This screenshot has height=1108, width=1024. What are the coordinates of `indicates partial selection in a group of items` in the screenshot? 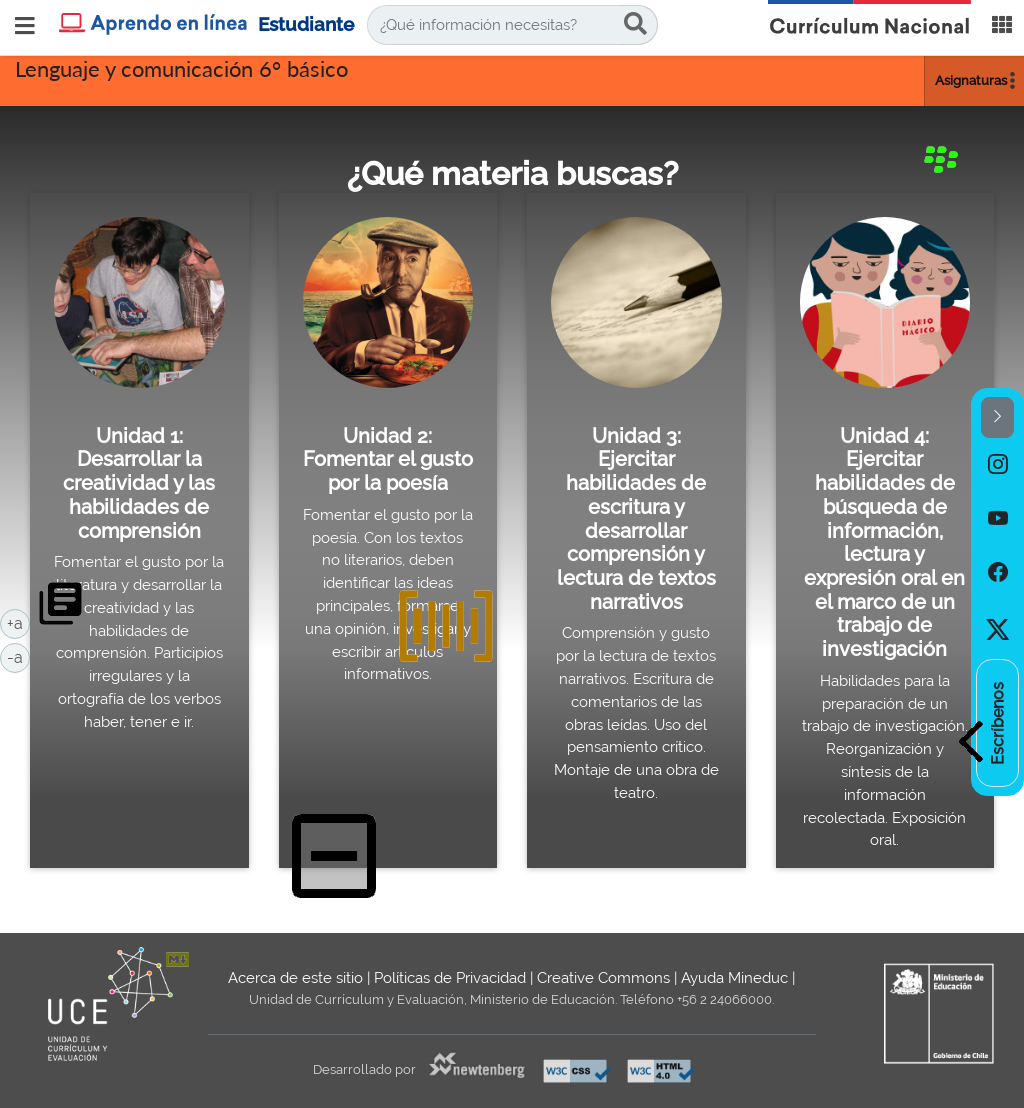 It's located at (334, 856).